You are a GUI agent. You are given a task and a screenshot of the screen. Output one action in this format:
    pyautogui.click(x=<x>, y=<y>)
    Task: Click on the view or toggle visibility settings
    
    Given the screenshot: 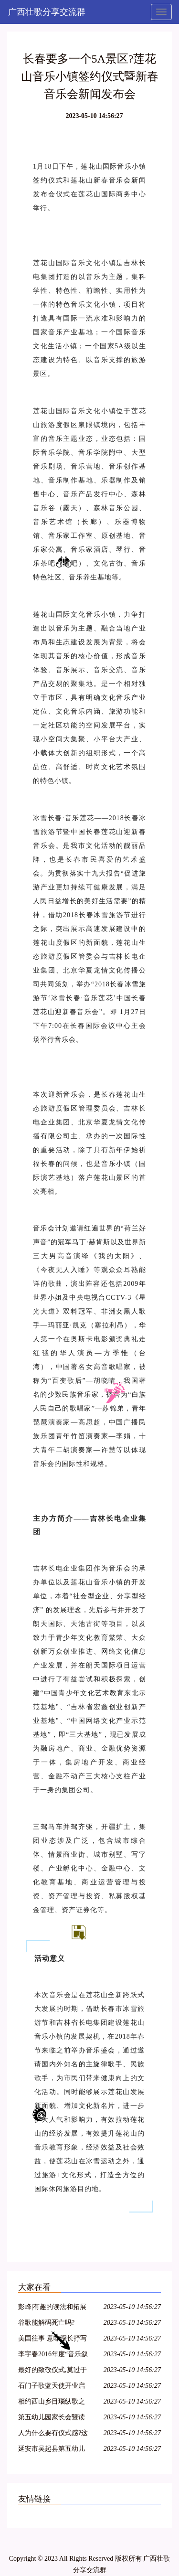 What is the action you would take?
    pyautogui.click(x=39, y=2114)
    